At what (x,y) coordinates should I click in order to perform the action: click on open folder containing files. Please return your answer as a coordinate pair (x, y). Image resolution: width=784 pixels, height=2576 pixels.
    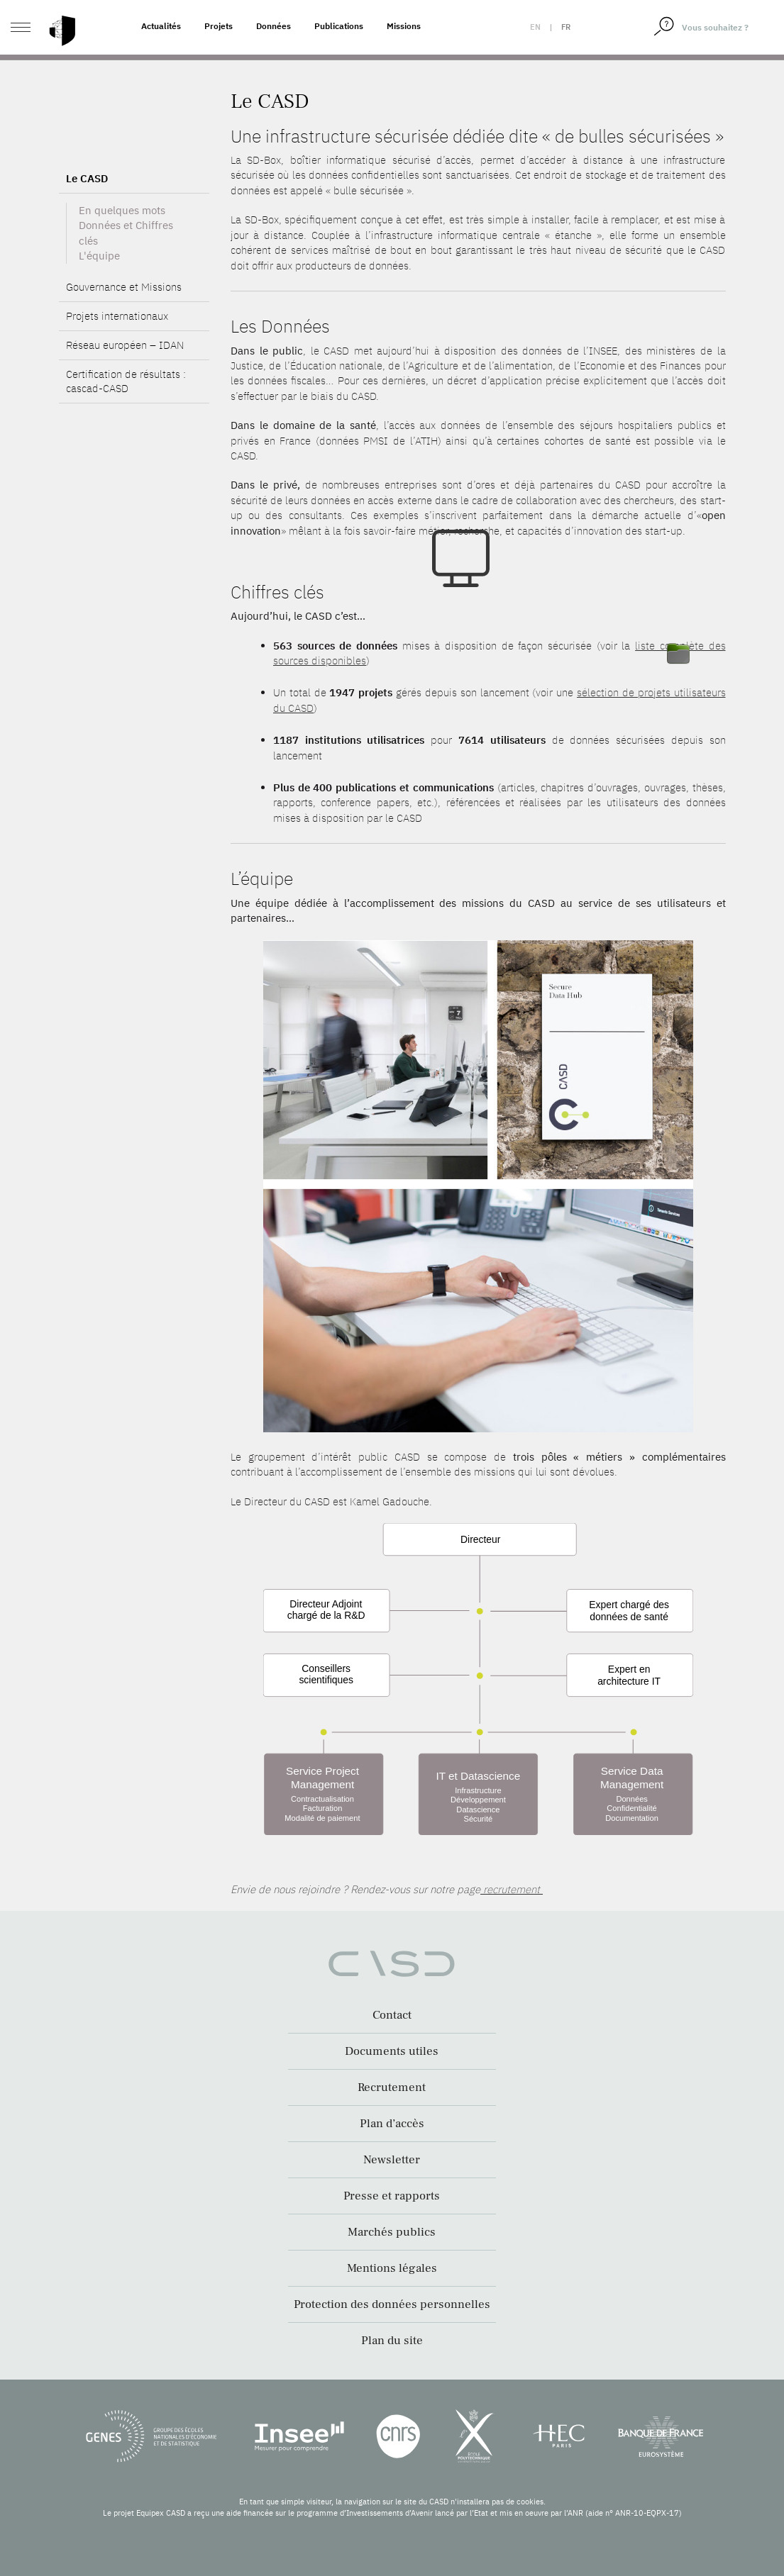
    Looking at the image, I should click on (678, 653).